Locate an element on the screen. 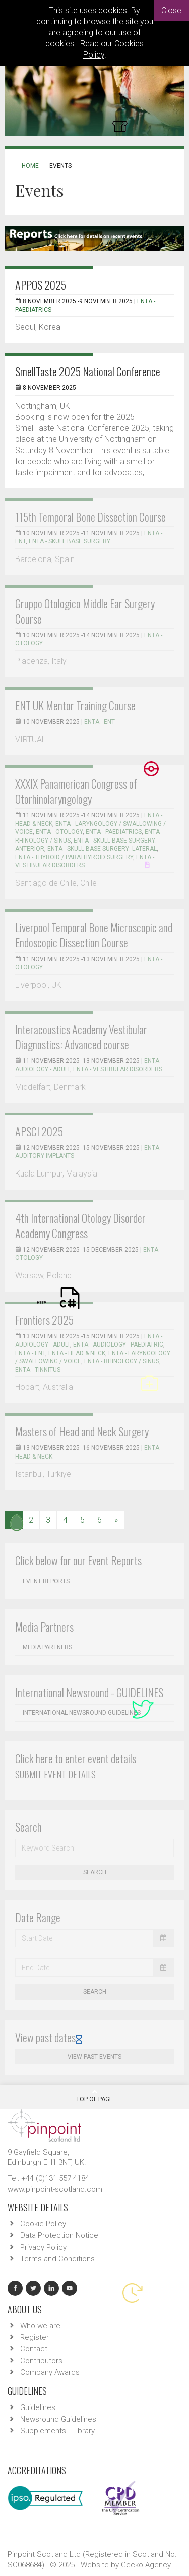 This screenshot has width=189, height=2576. a C# source code file is located at coordinates (70, 1298).